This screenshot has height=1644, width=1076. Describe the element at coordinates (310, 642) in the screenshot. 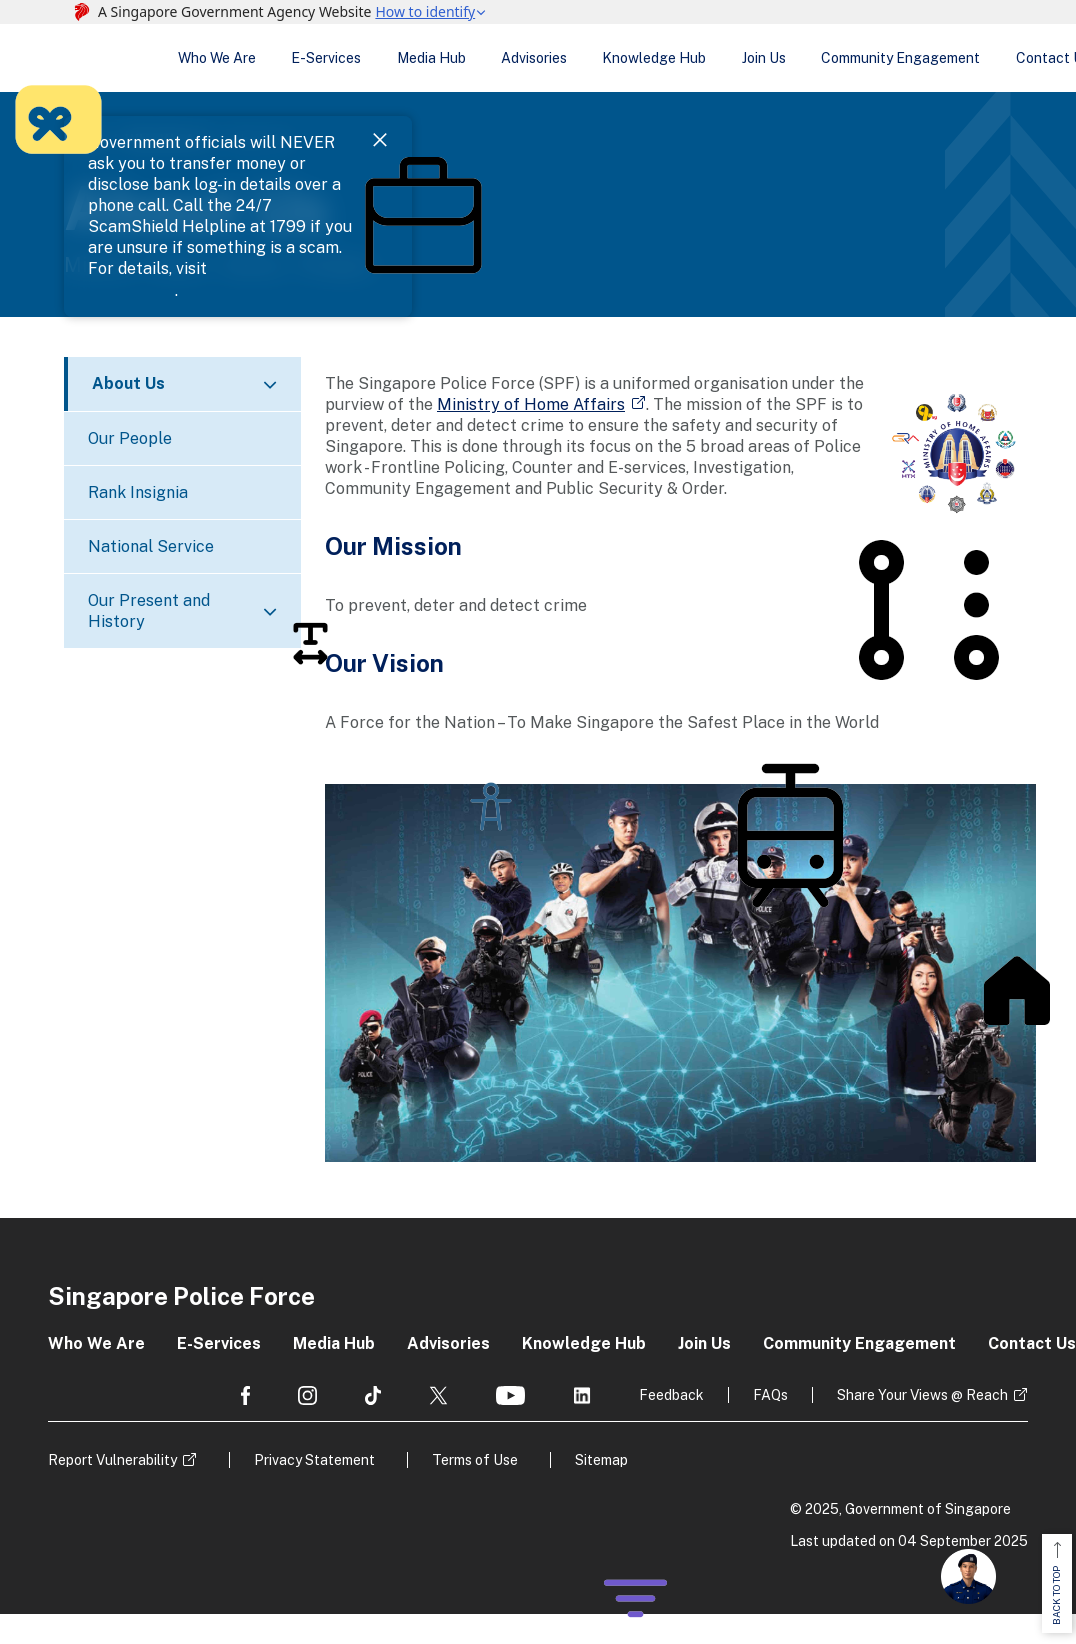

I see `adjust text width or horizontal spacing` at that location.